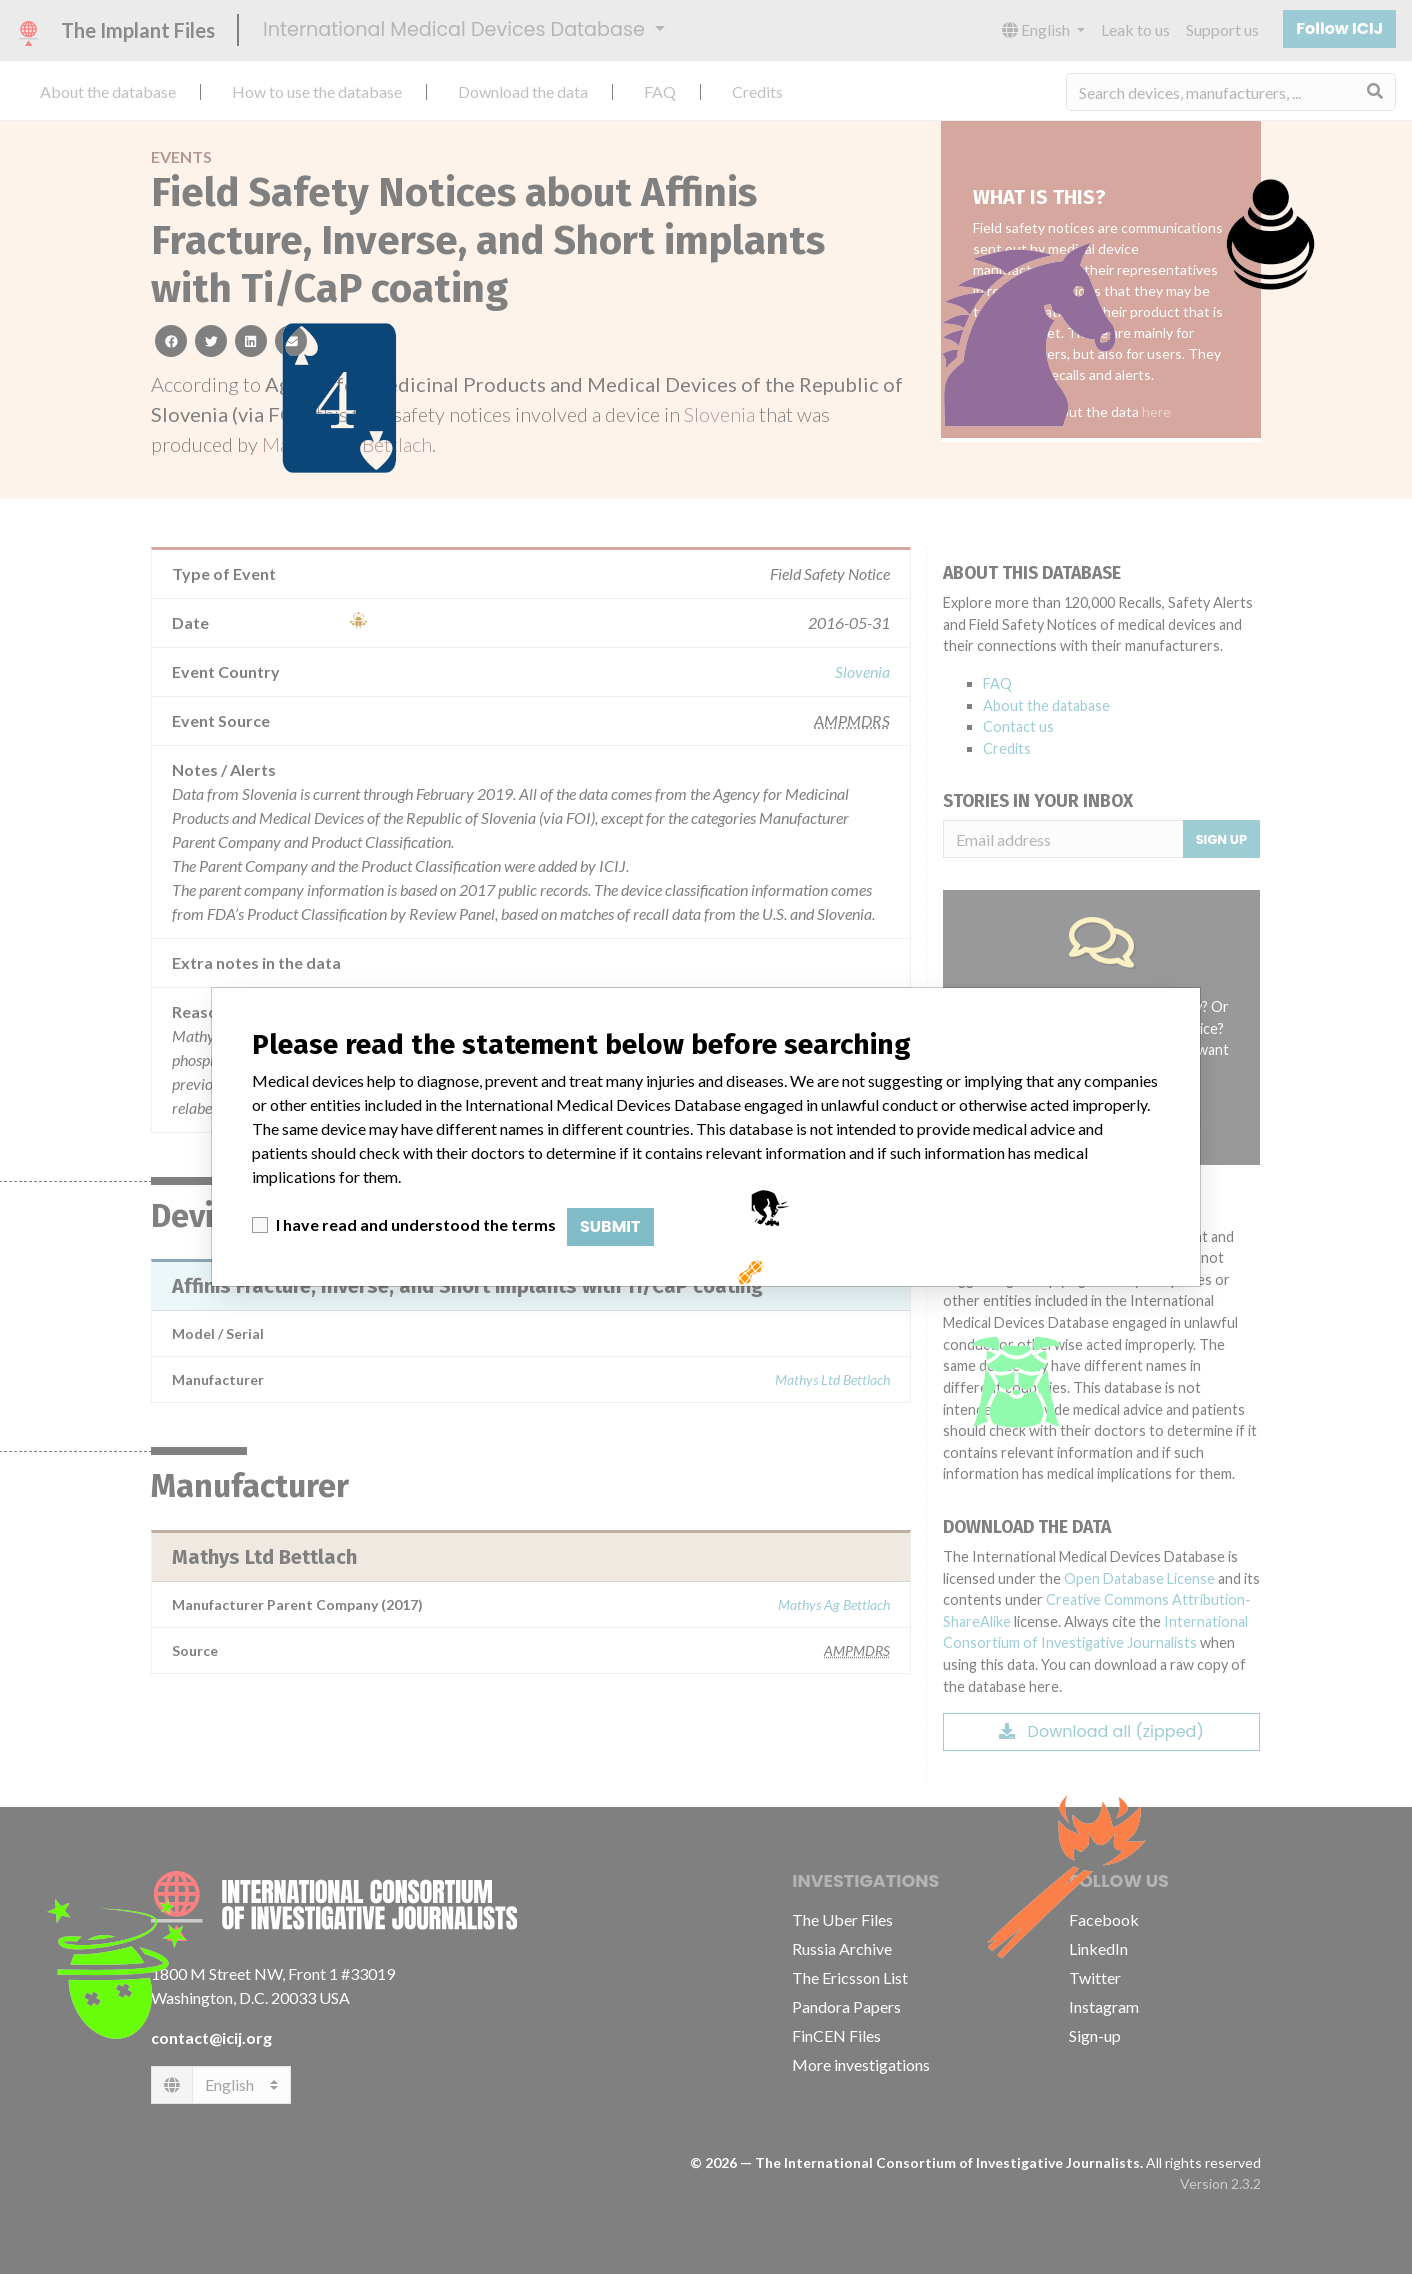 Image resolution: width=1412 pixels, height=2274 pixels. Describe the element at coordinates (1016, 1381) in the screenshot. I see `equip armor or cape to character` at that location.